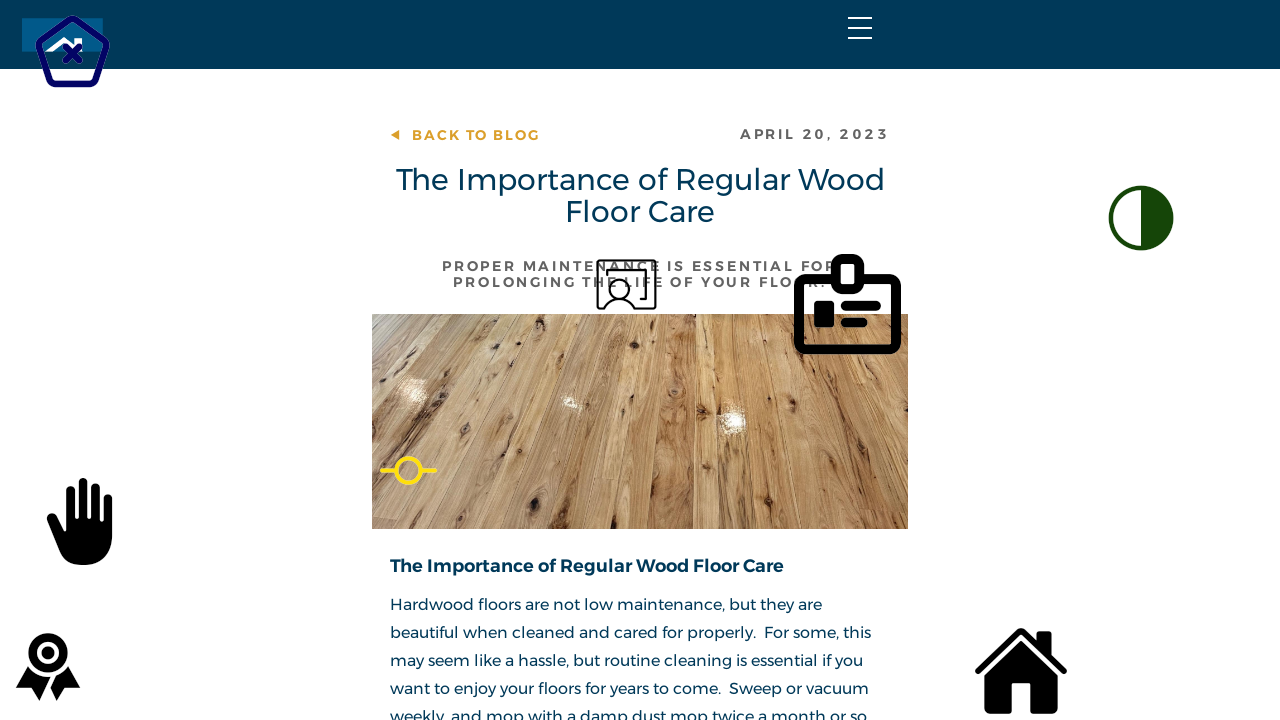  I want to click on access teaching or presentation mode, so click(626, 284).